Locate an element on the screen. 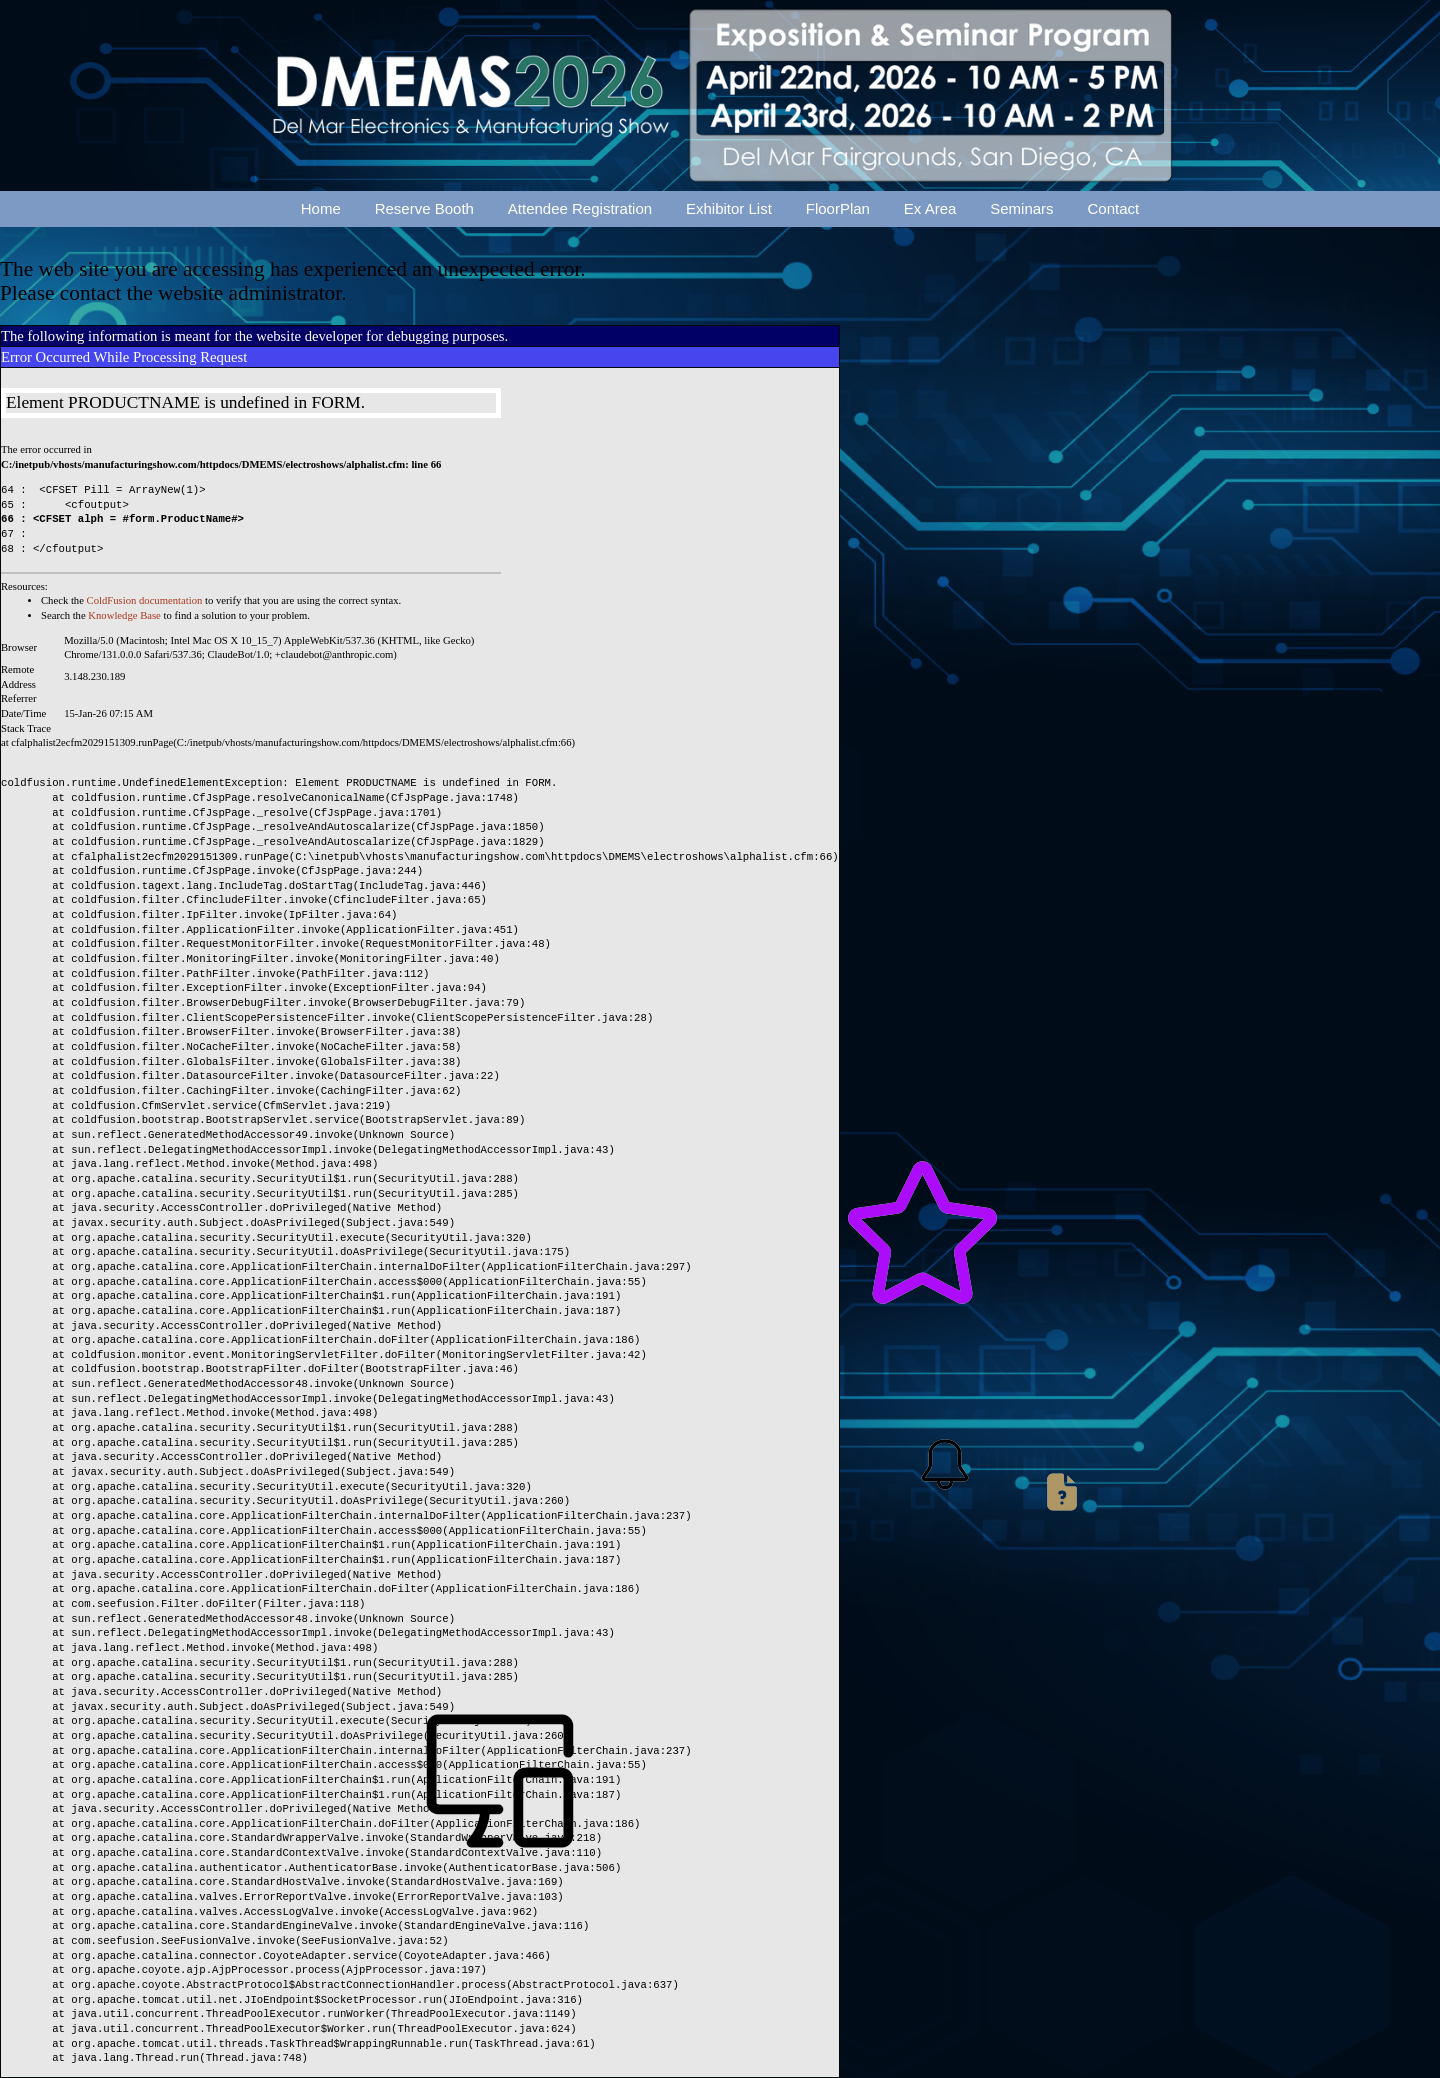 The height and width of the screenshot is (2078, 1440). add to favorites is located at coordinates (922, 1234).